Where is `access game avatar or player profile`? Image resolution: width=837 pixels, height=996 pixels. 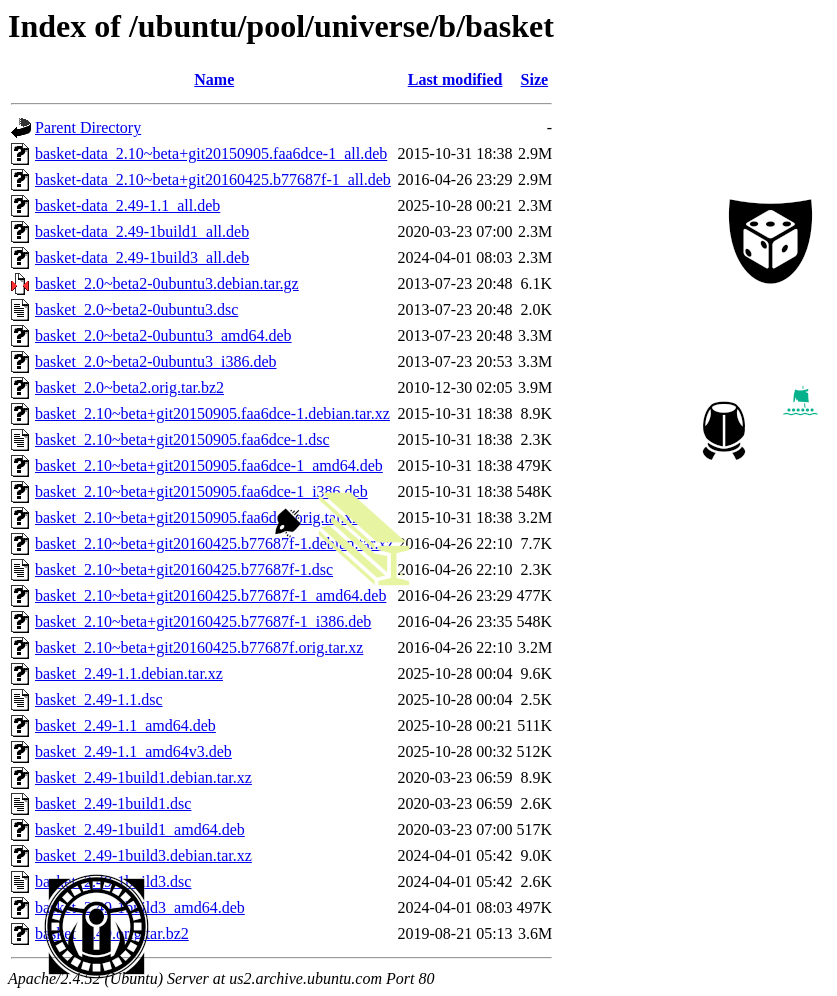
access game avatar or player profile is located at coordinates (96, 926).